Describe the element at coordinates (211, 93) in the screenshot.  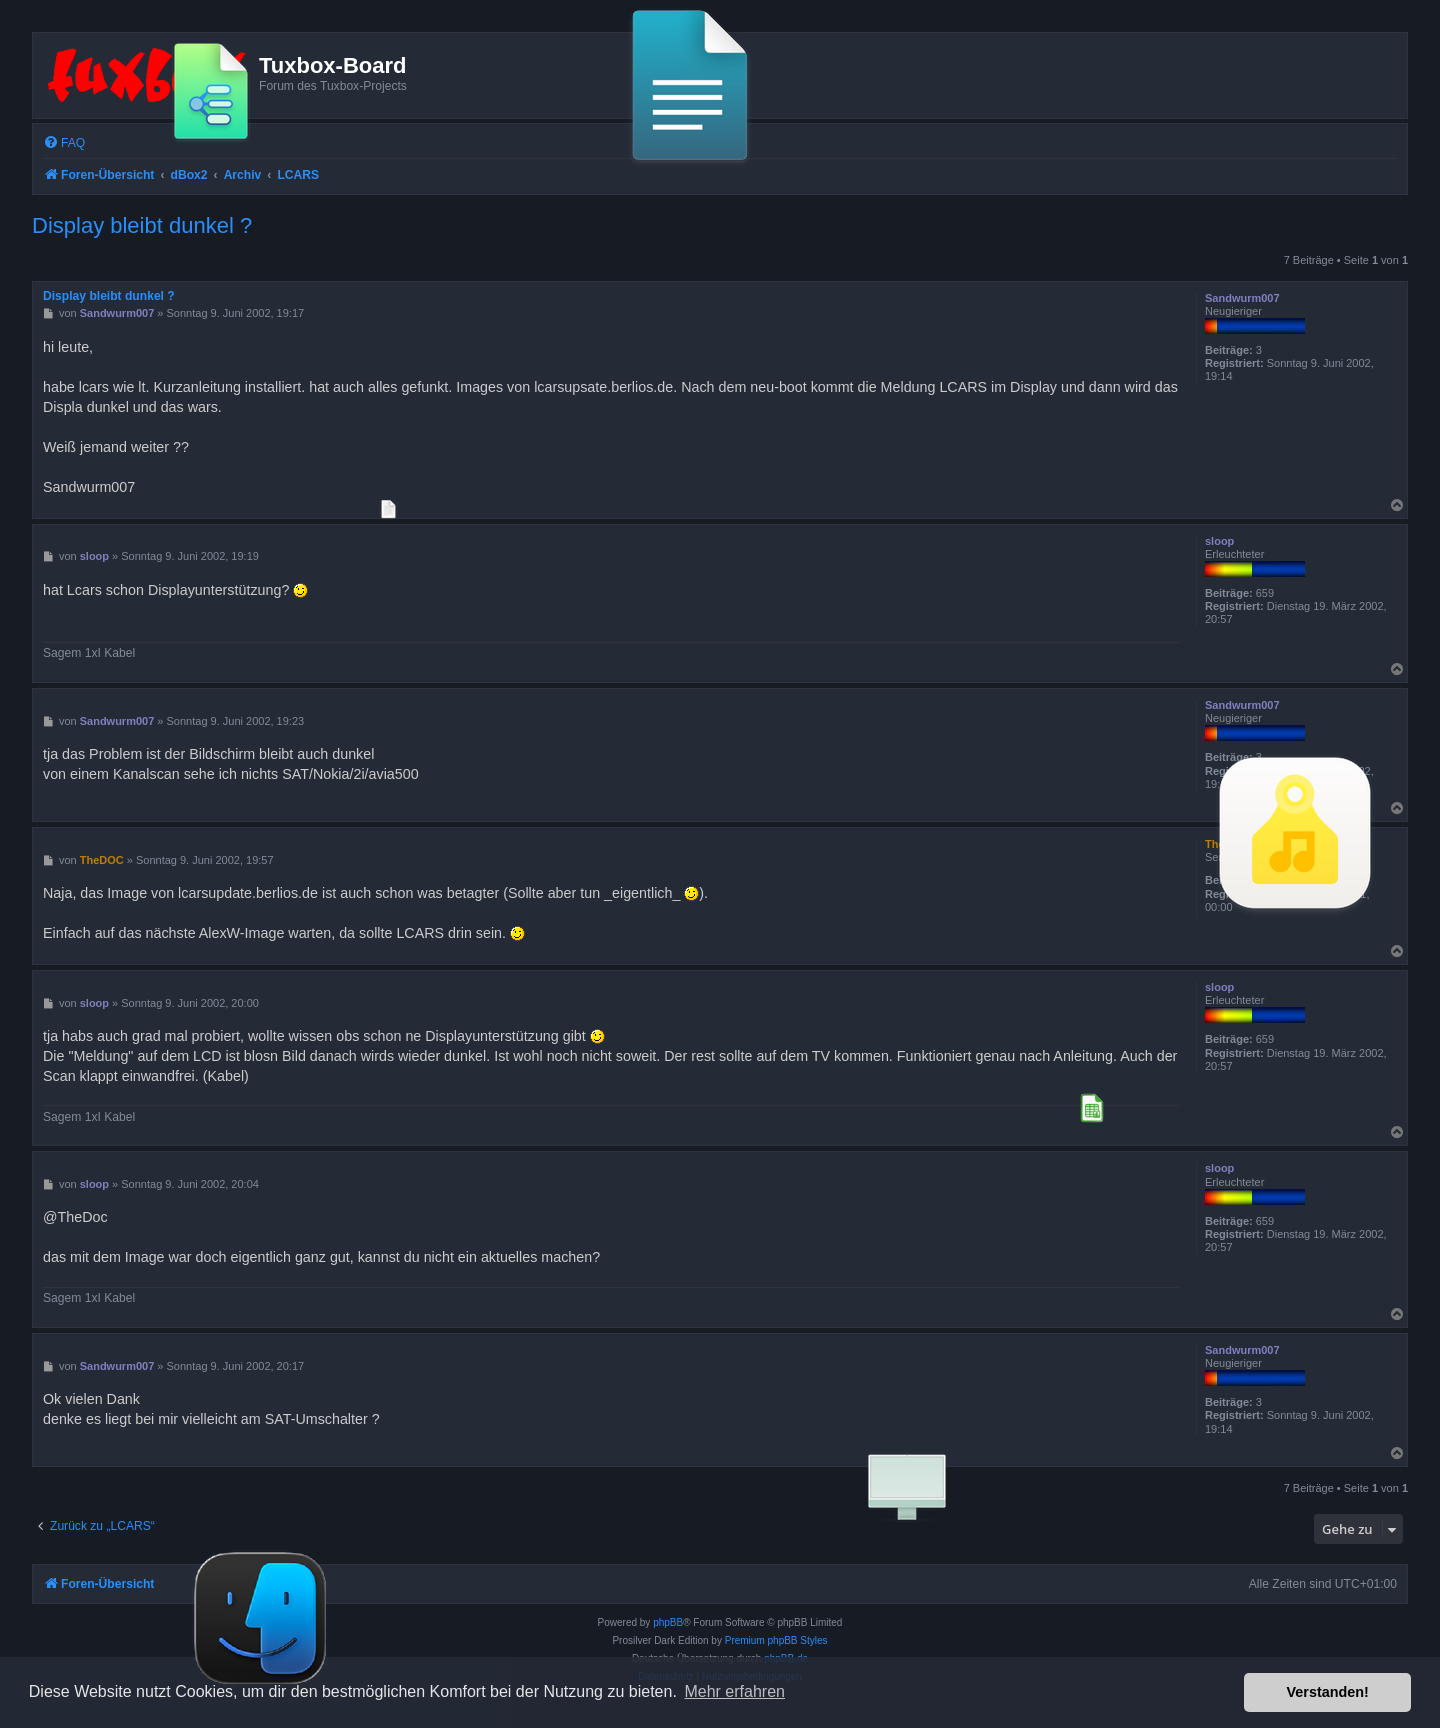
I see `minder mind-mapping file type` at that location.